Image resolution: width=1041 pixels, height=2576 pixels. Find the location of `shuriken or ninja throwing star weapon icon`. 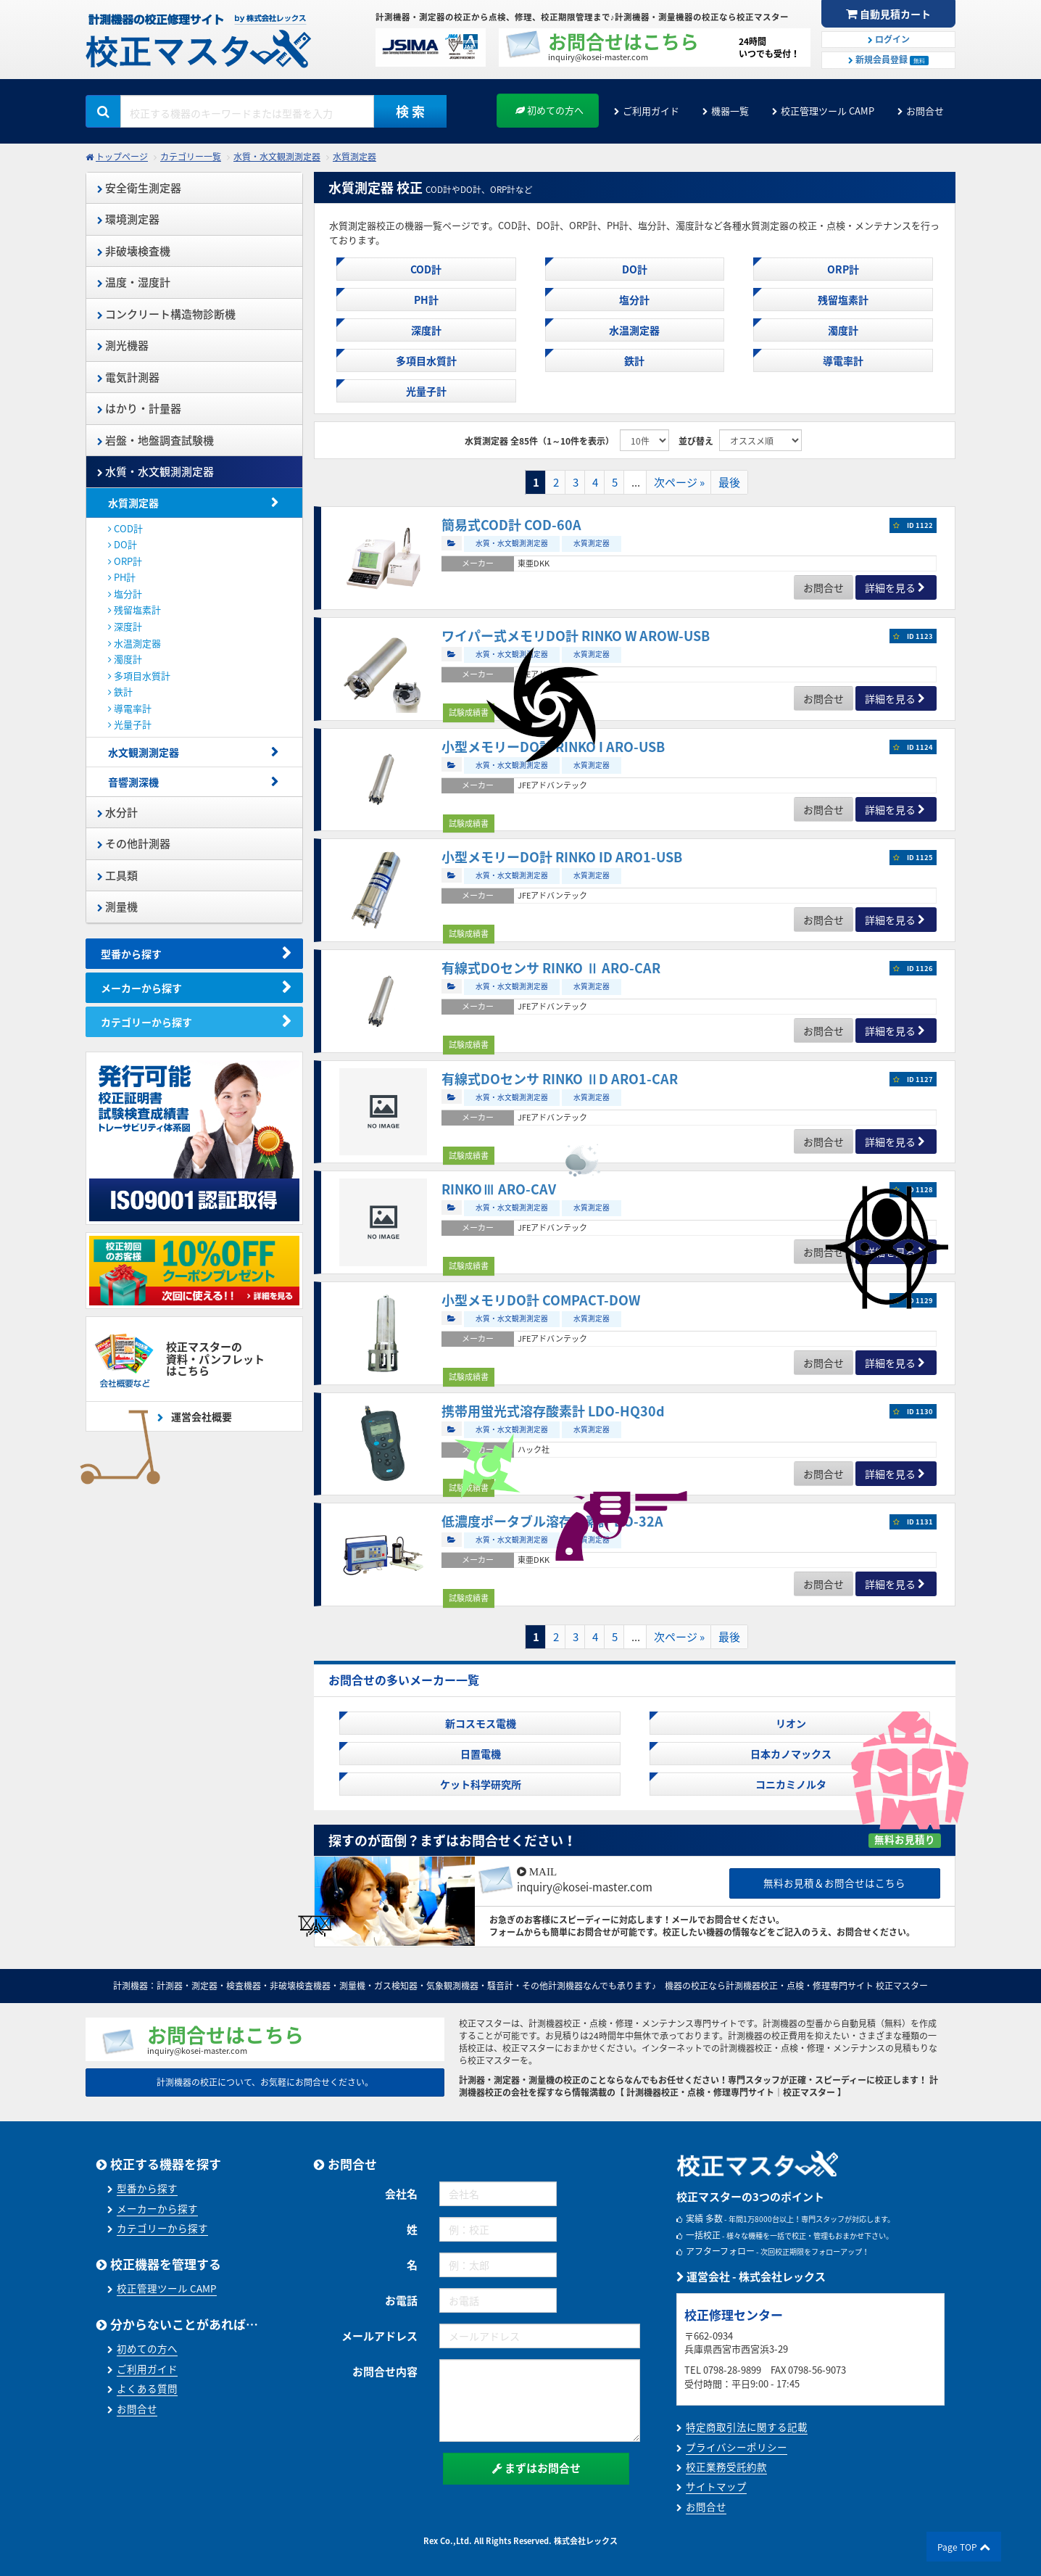

shuriken or ninja throwing star weapon icon is located at coordinates (487, 1466).